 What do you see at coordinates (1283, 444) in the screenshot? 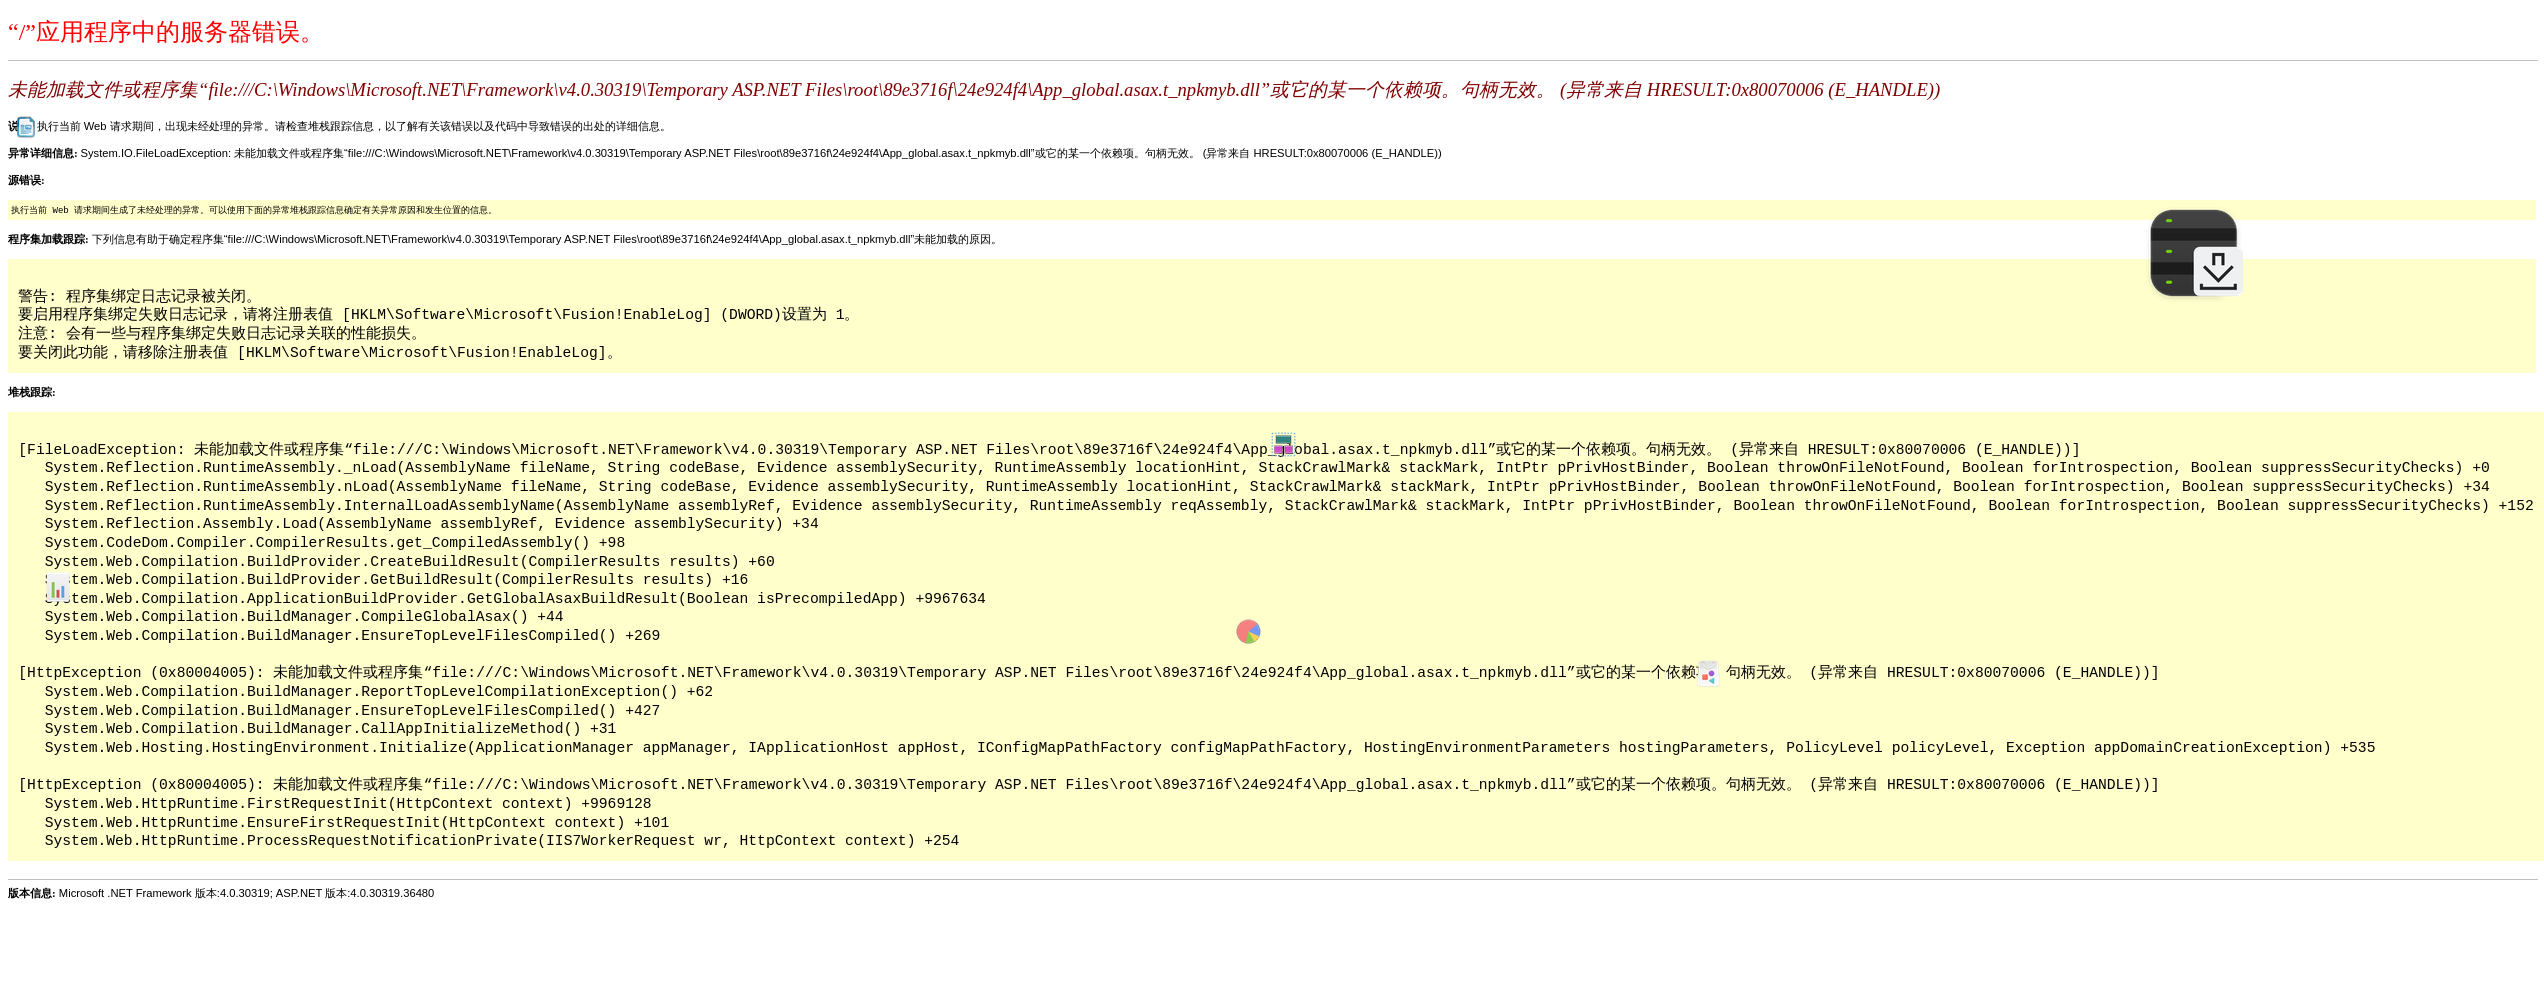
I see `select all items in the current view` at bounding box center [1283, 444].